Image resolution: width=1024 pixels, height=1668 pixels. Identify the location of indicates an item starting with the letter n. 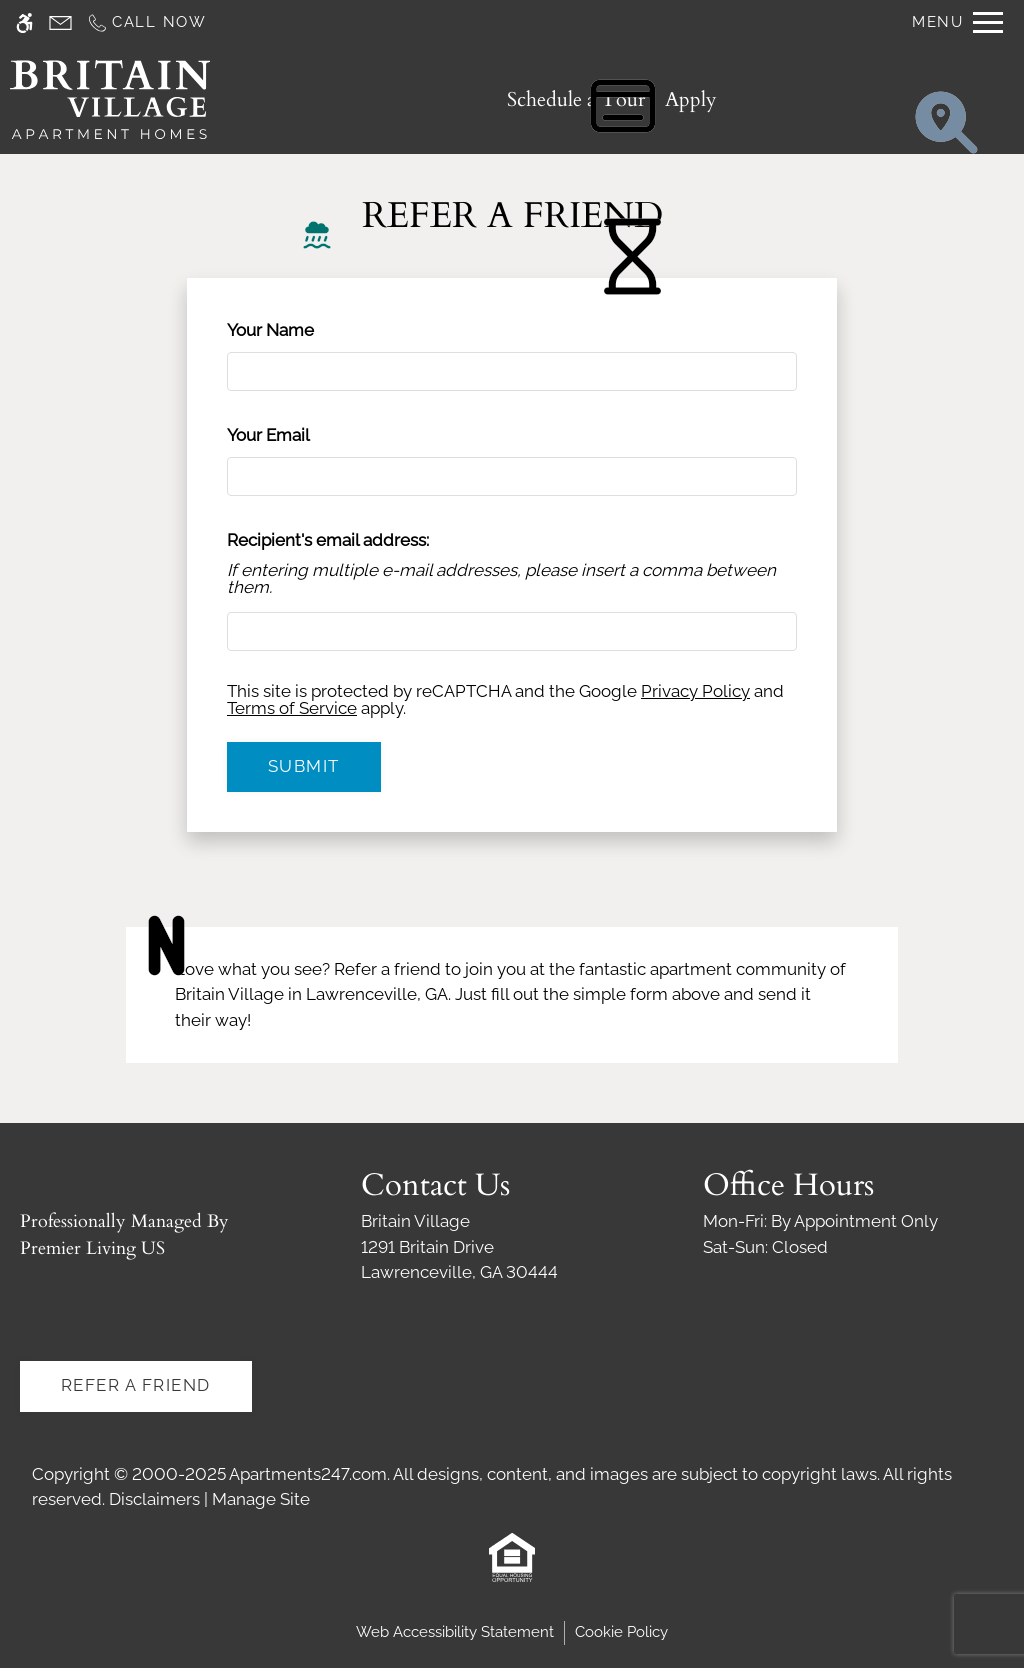
(166, 945).